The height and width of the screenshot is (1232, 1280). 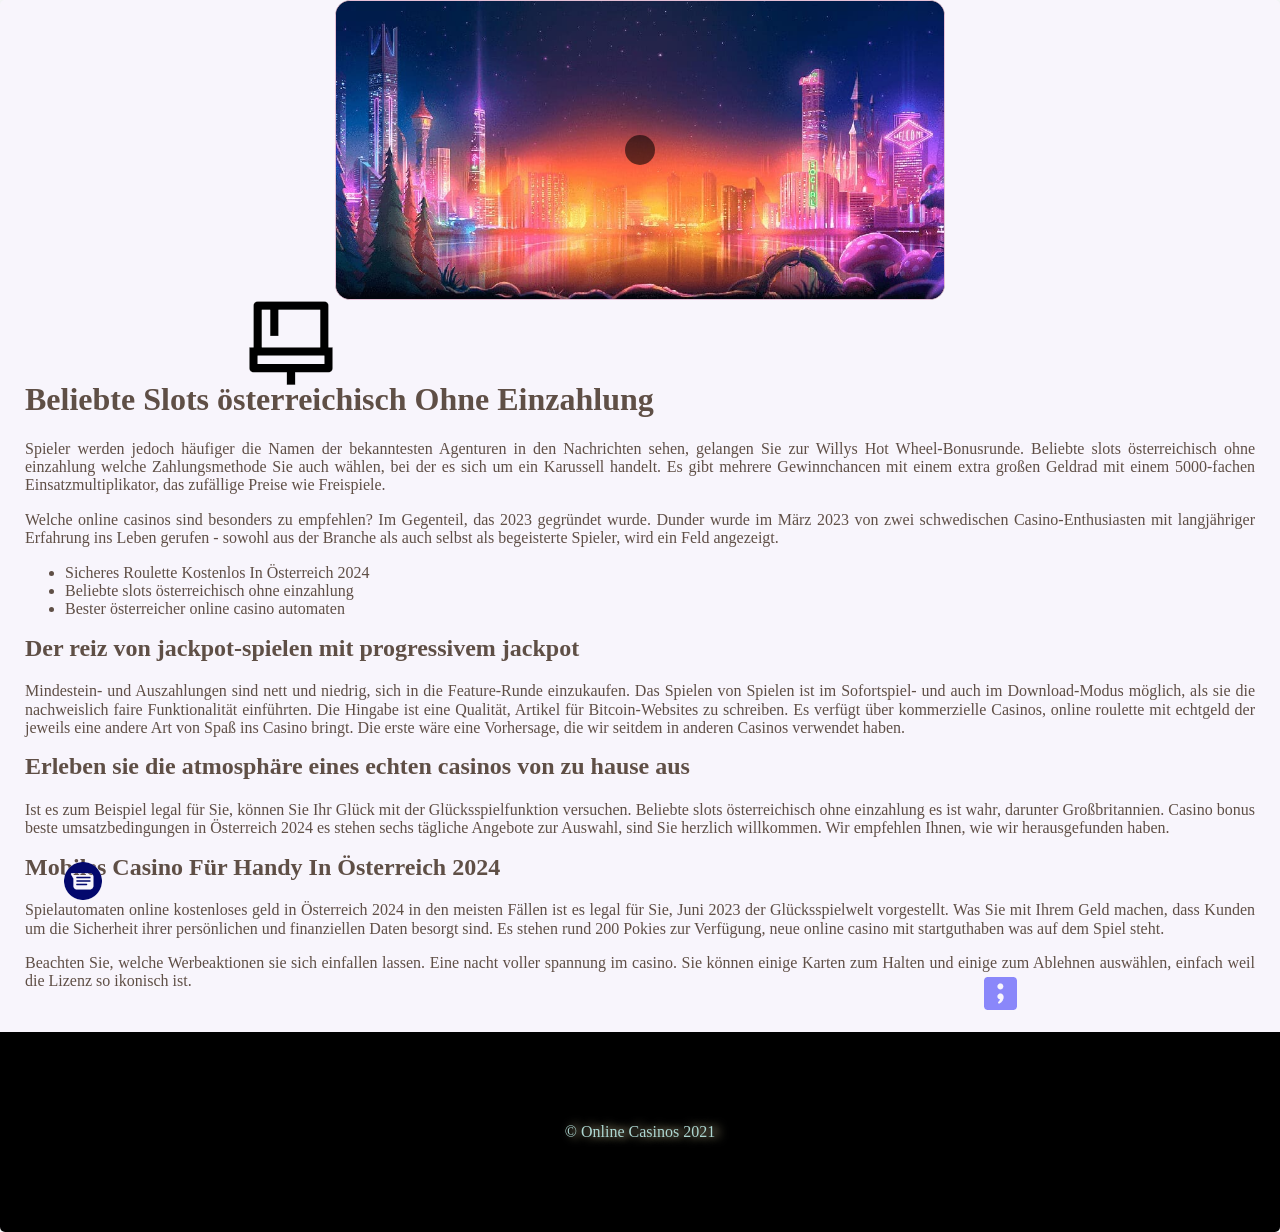 I want to click on access brush or painting tools, so click(x=291, y=339).